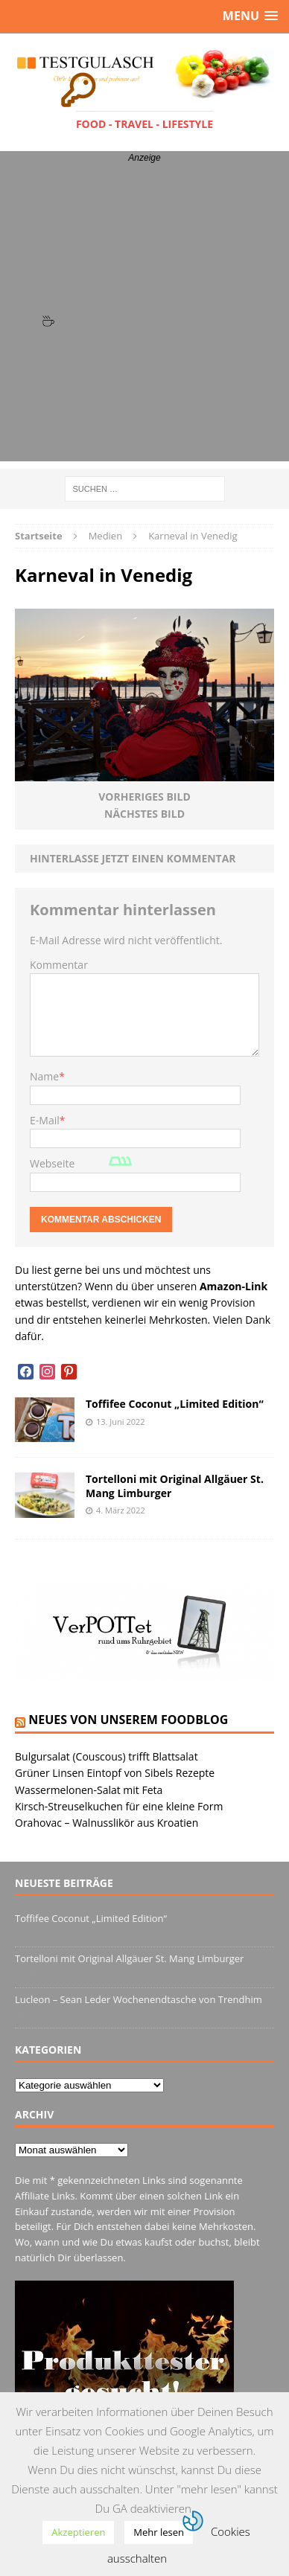 The image size is (289, 2576). Describe the element at coordinates (193, 2521) in the screenshot. I see `view analytics breakdown` at that location.